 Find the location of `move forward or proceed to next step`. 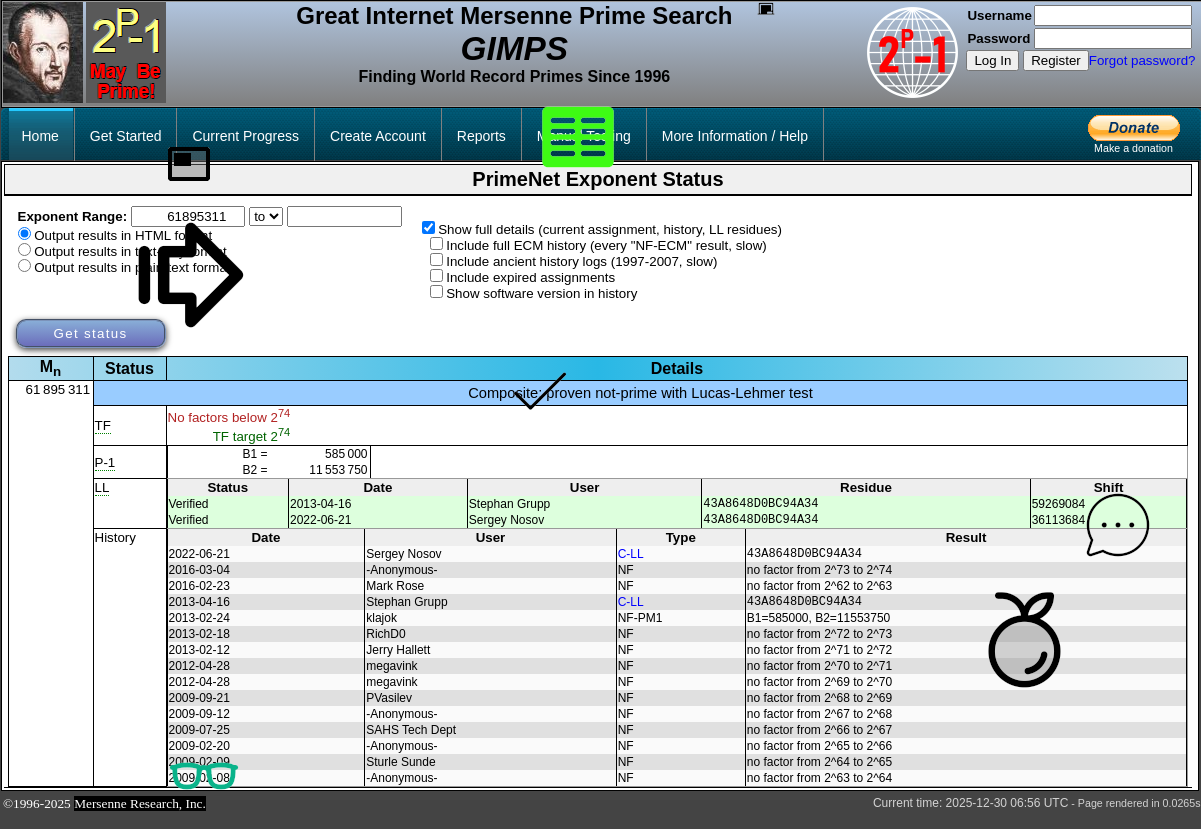

move forward or proceed to next step is located at coordinates (187, 275).